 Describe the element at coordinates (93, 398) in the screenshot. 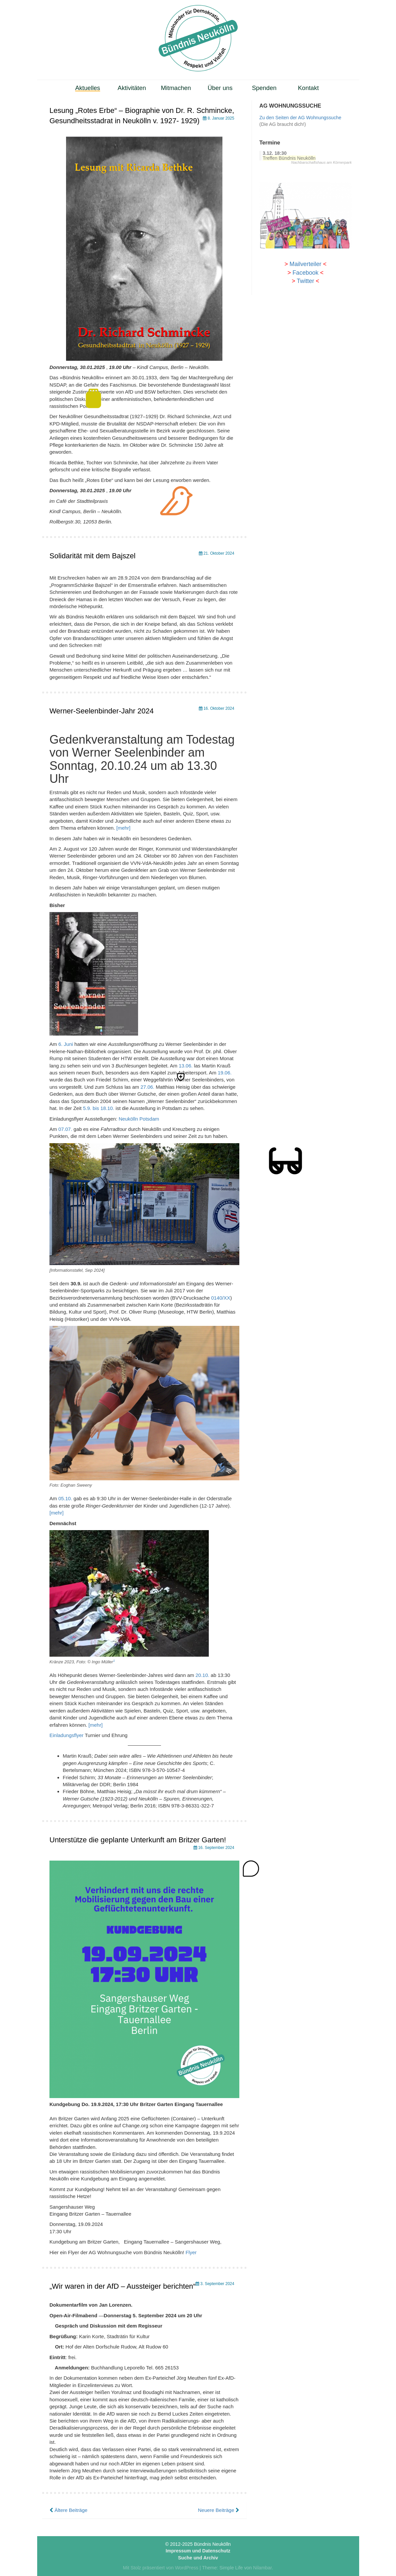

I see `store or save items in a container` at that location.